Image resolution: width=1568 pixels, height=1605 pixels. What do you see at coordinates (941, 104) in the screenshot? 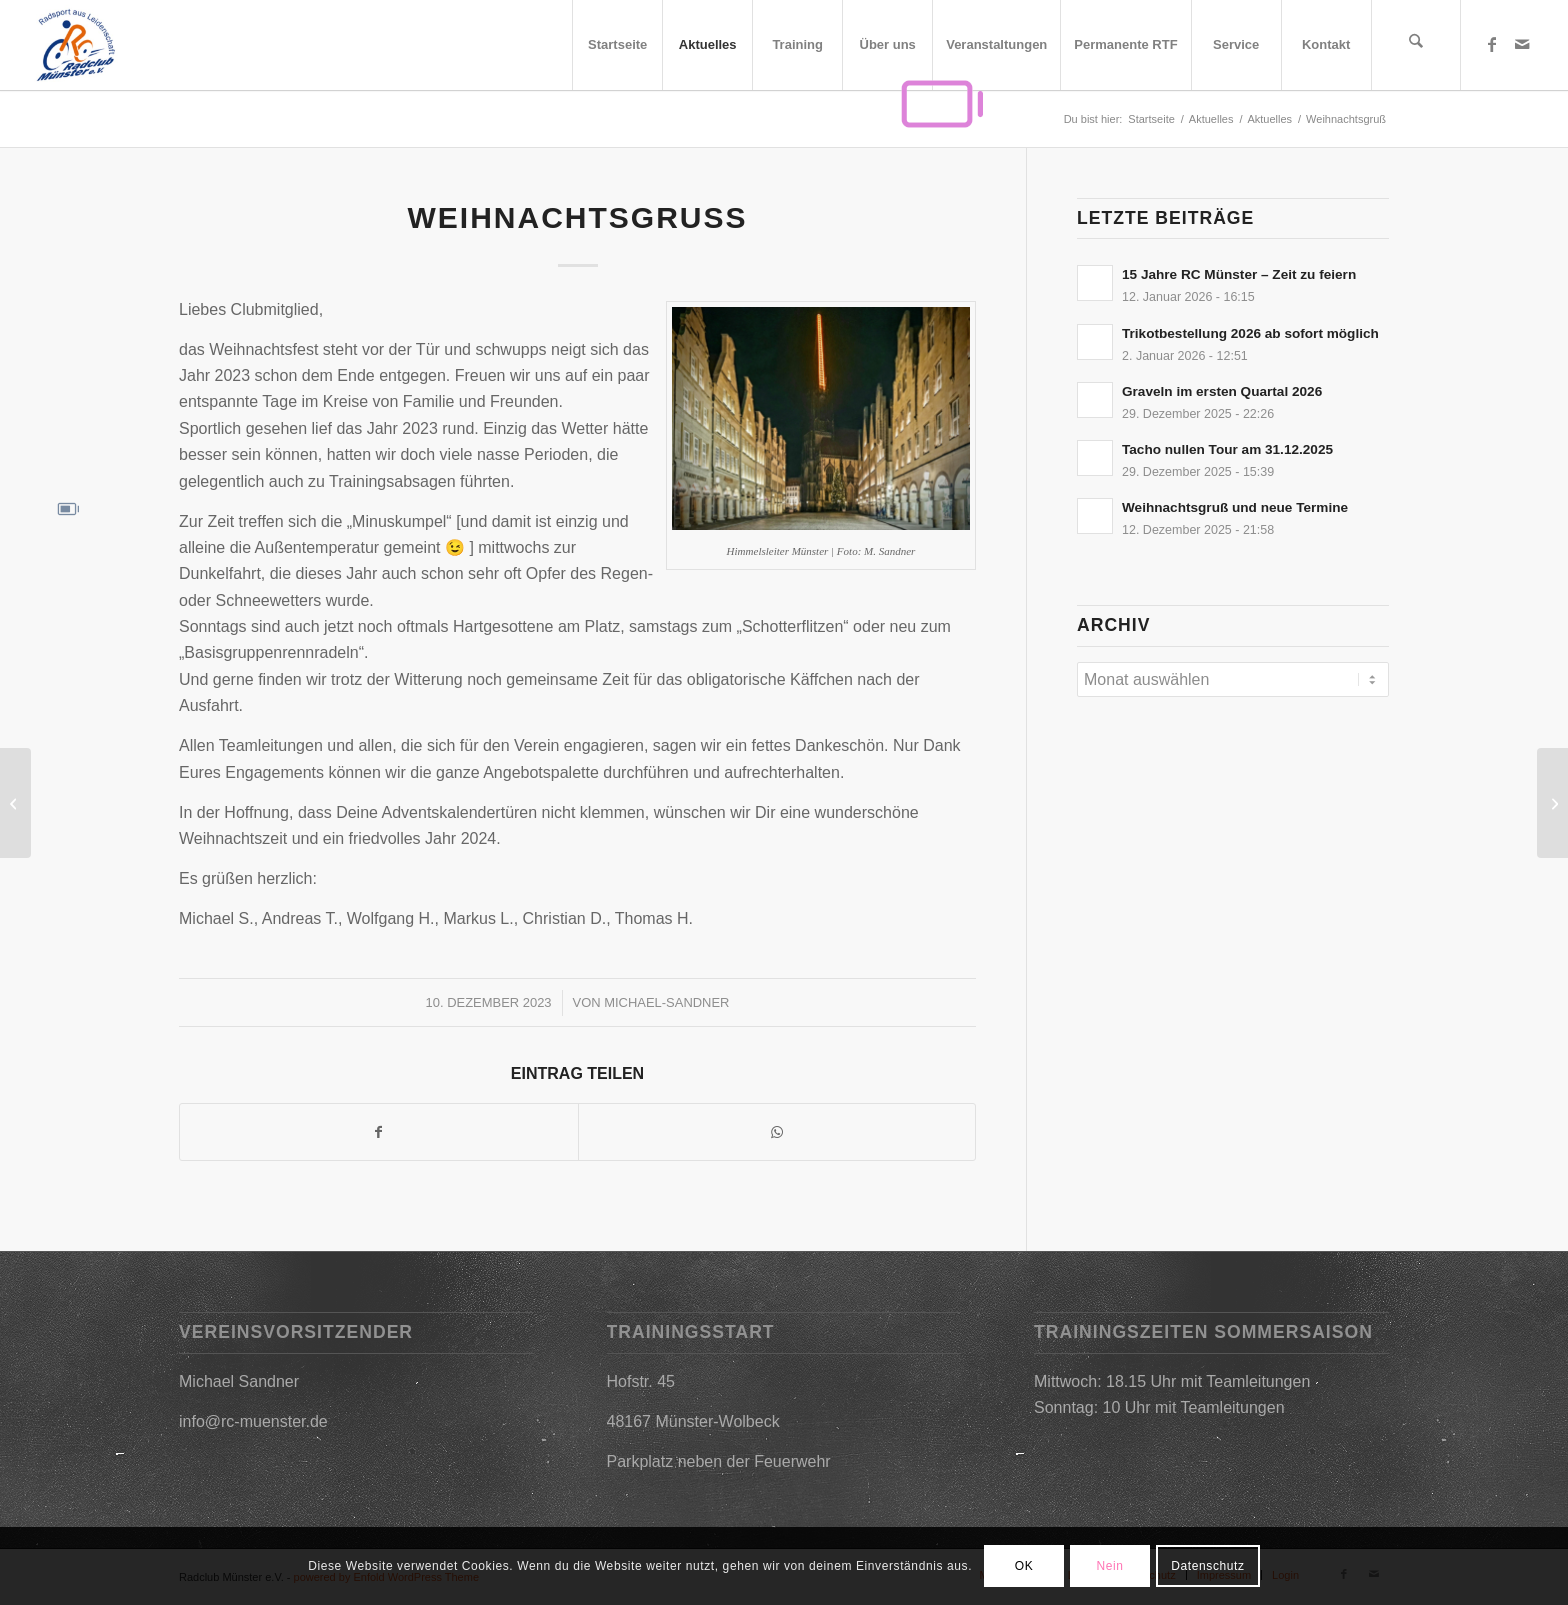
I see `indicates battery is completely drained` at bounding box center [941, 104].